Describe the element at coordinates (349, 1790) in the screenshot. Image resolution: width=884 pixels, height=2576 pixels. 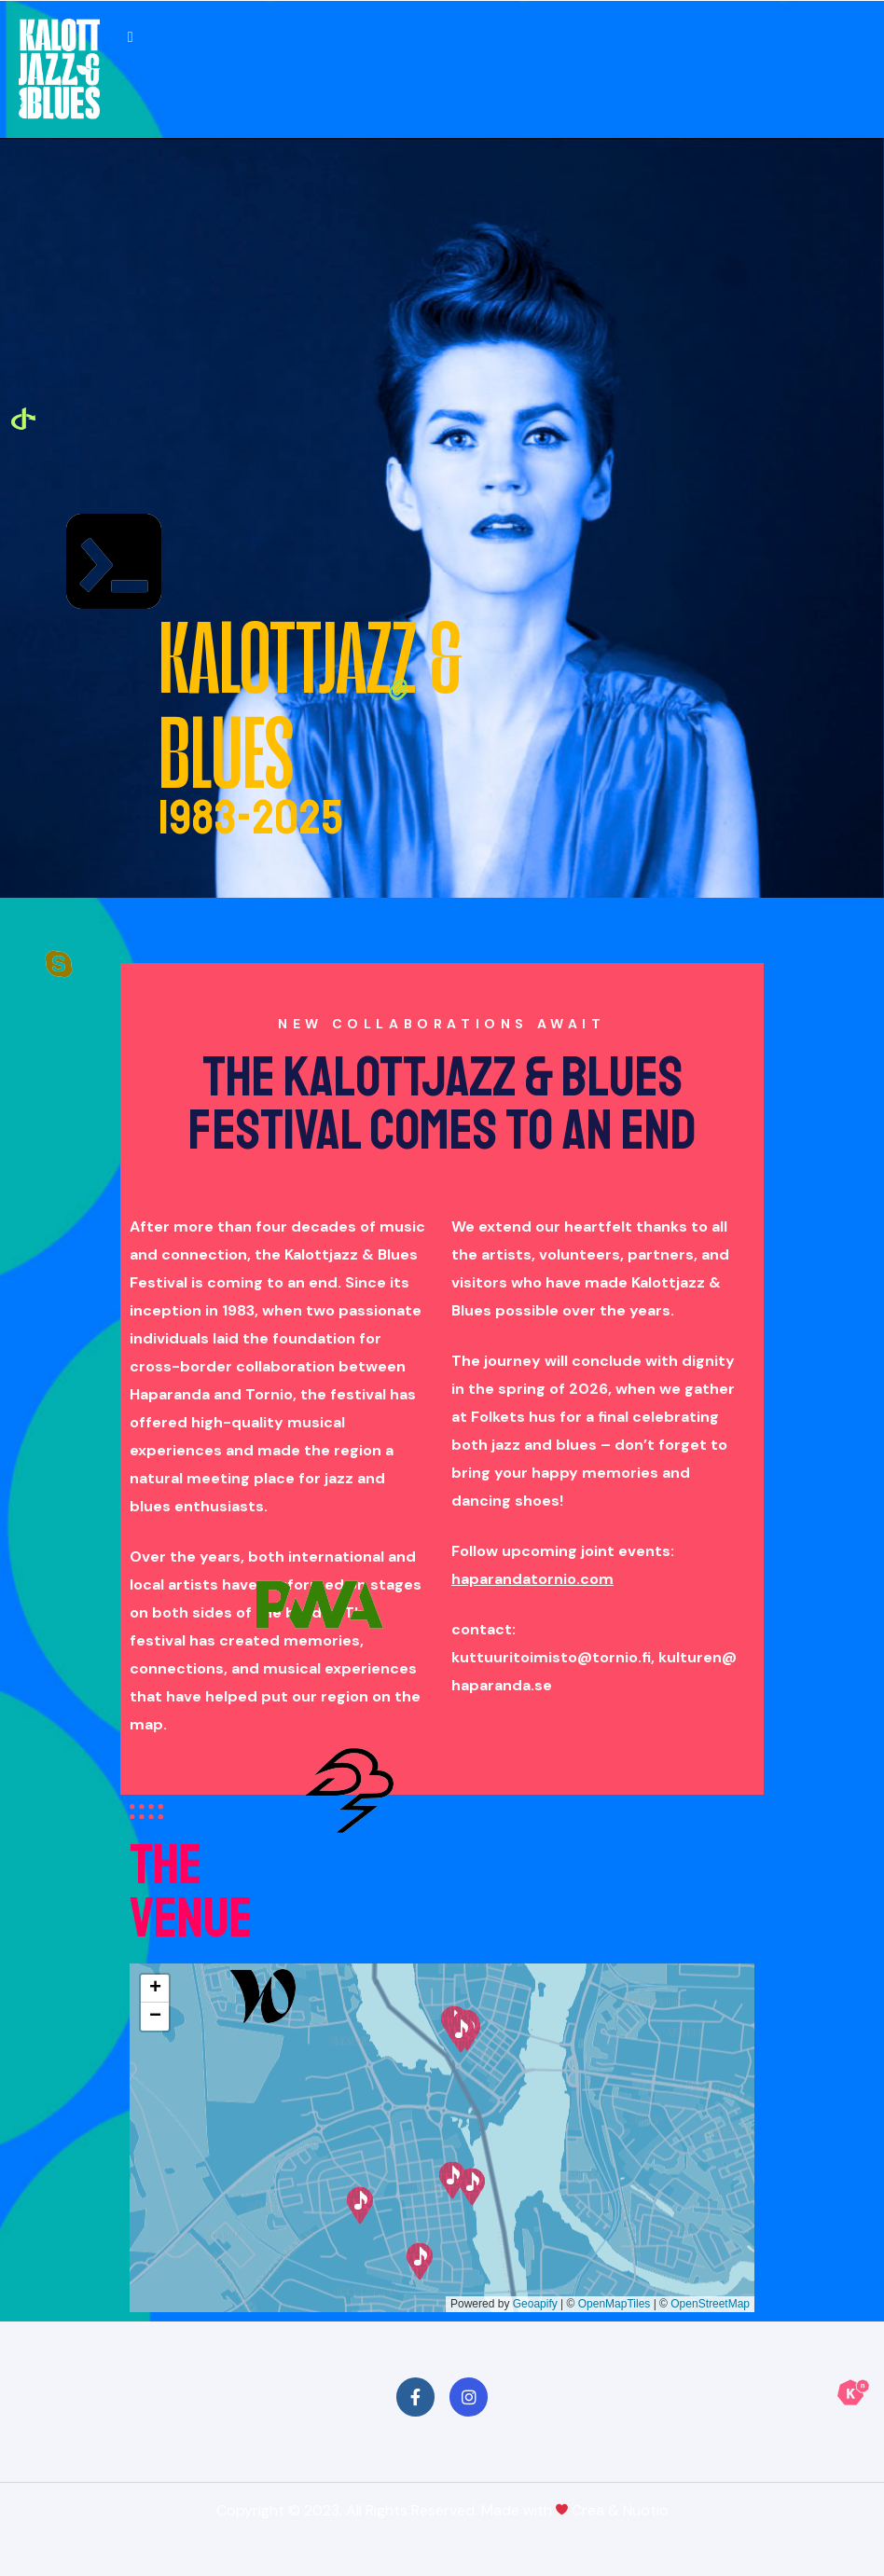
I see `apache storm logo` at that location.